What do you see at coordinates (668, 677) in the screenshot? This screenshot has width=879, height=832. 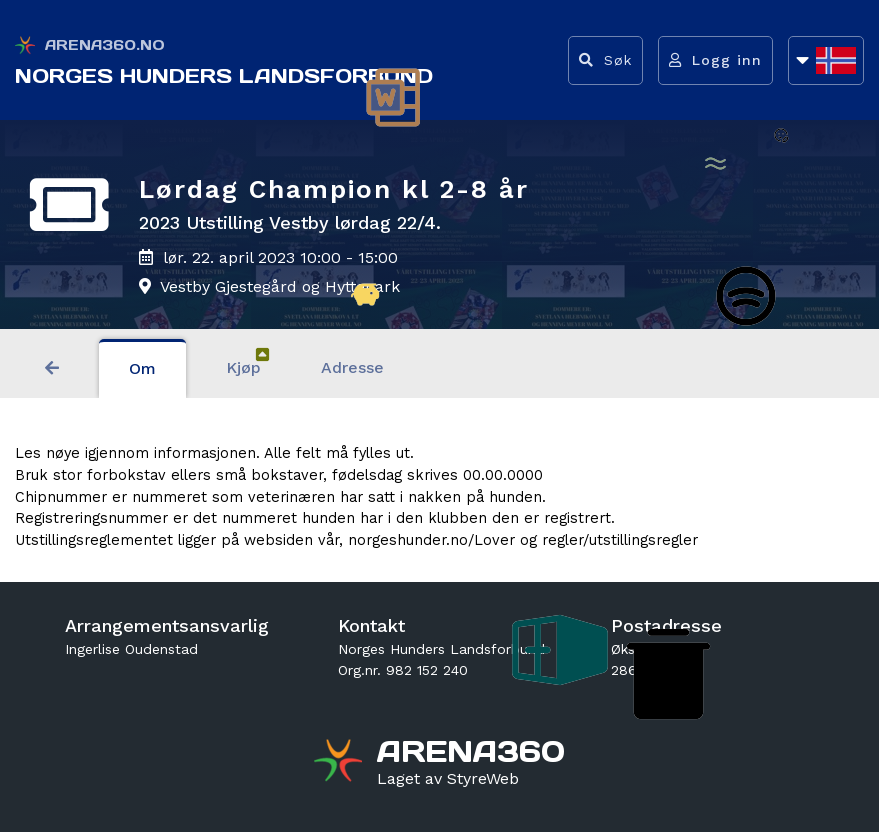 I see `delete an item` at bounding box center [668, 677].